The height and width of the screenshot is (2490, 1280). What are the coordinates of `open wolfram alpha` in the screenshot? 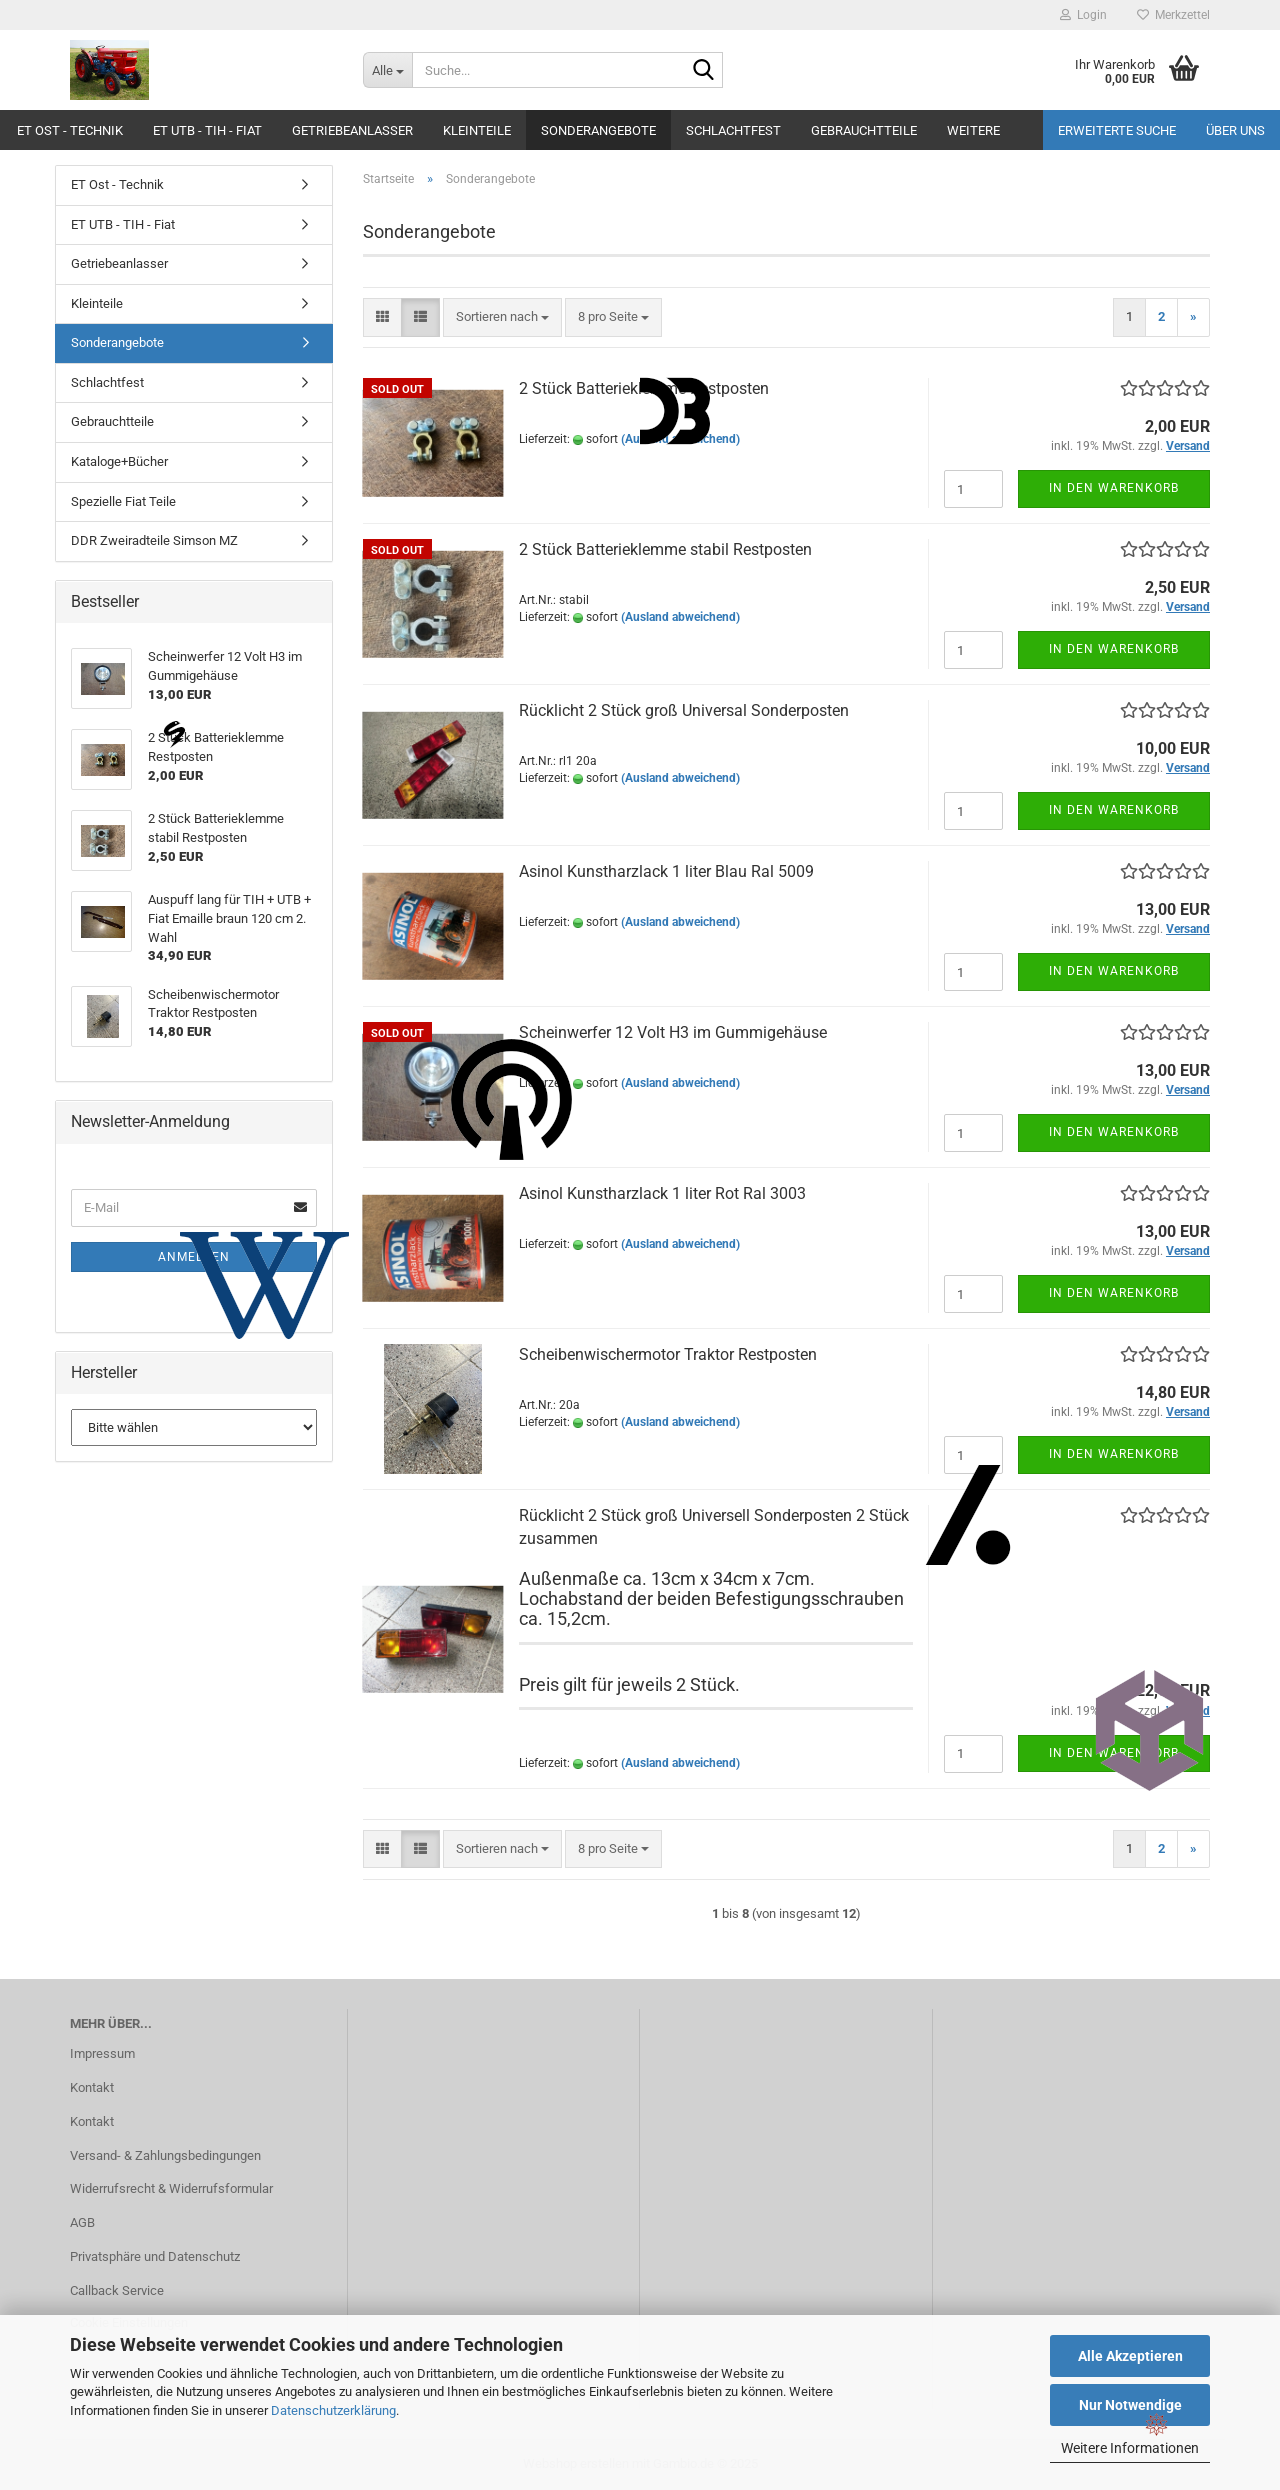 It's located at (1156, 2424).